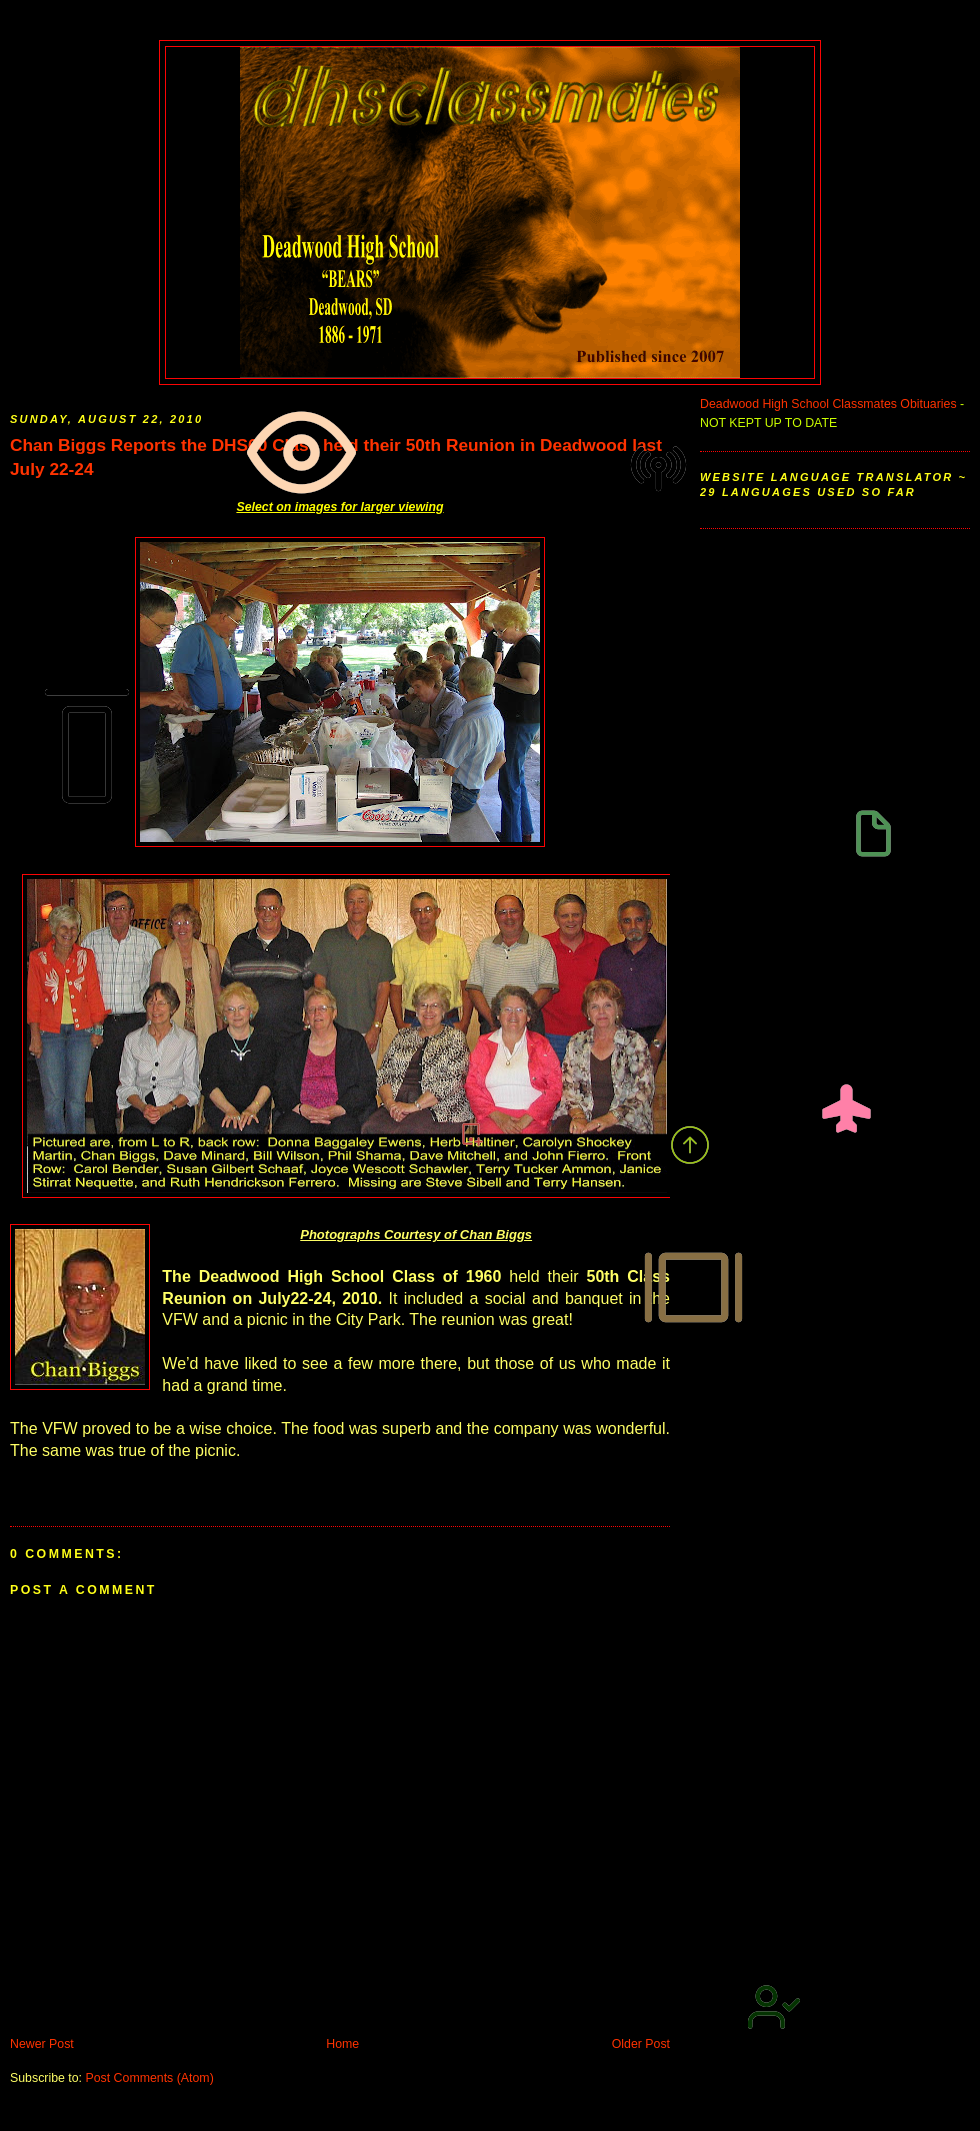  What do you see at coordinates (690, 1145) in the screenshot?
I see `upload a file or content` at bounding box center [690, 1145].